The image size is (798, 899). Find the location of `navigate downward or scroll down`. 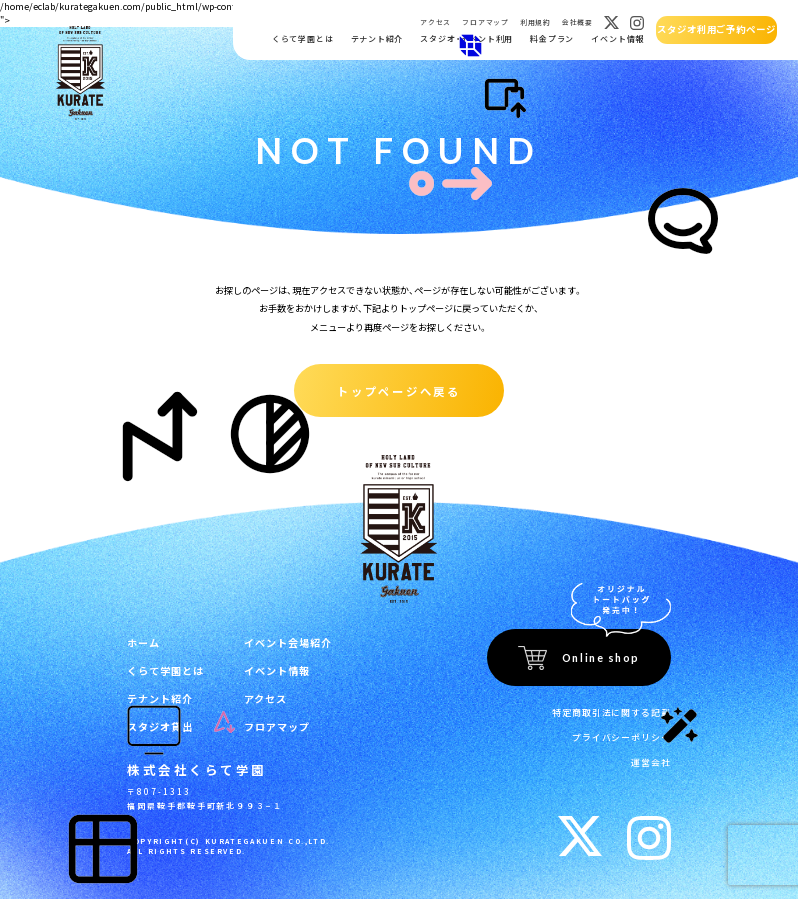

navigate downward or scroll down is located at coordinates (223, 721).